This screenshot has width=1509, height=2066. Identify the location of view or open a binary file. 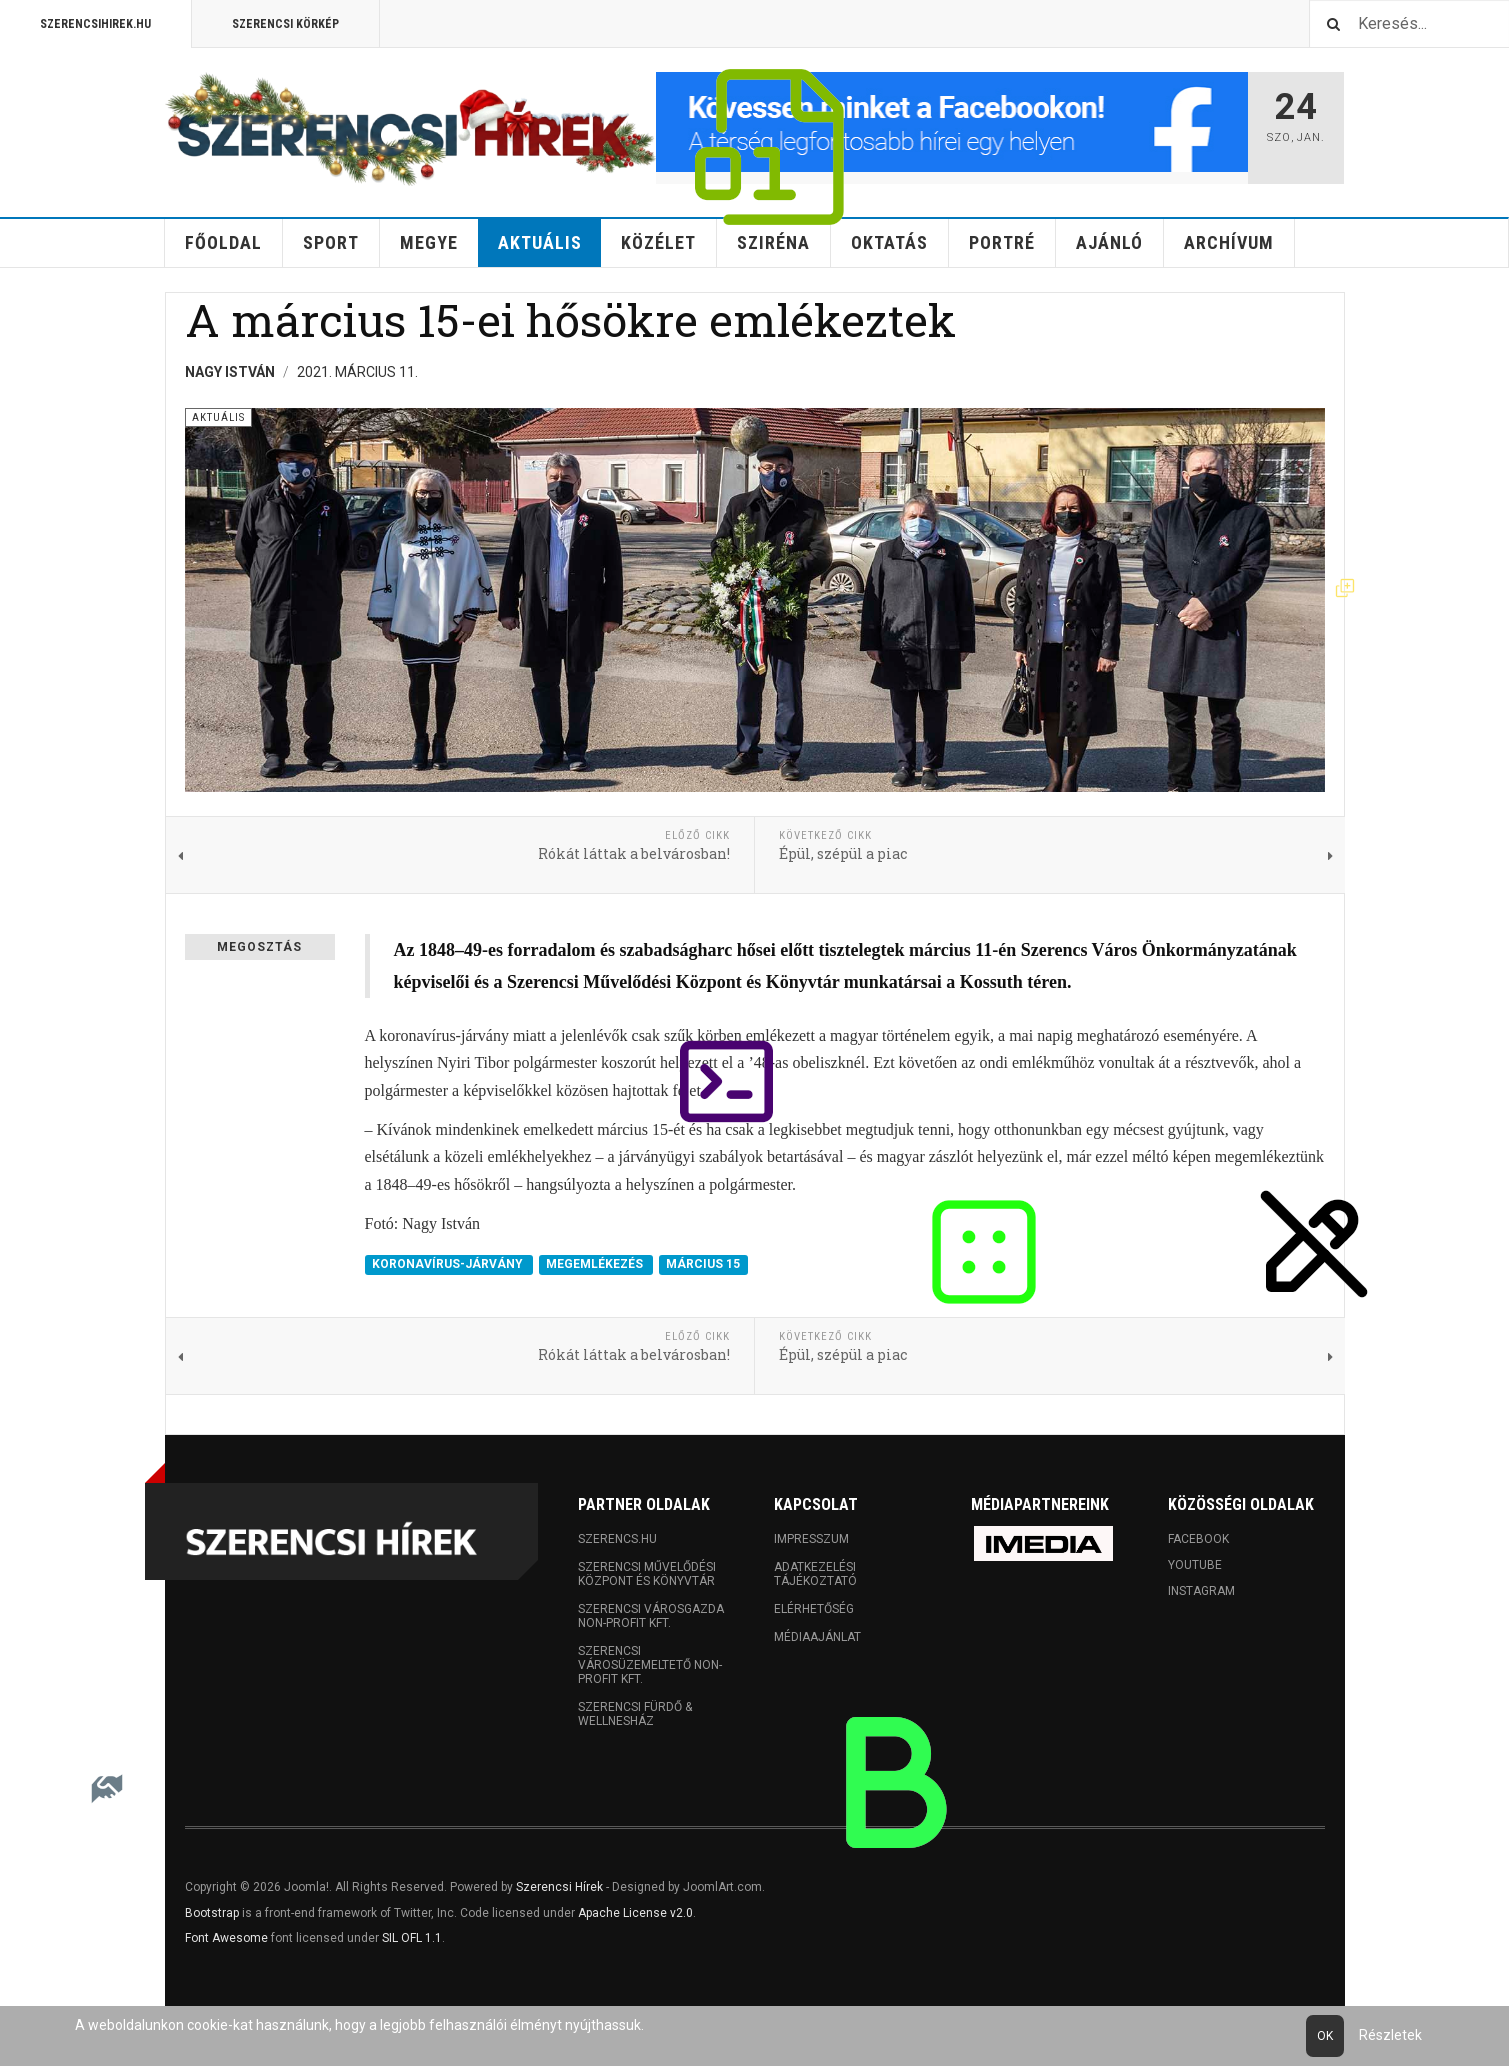
(780, 147).